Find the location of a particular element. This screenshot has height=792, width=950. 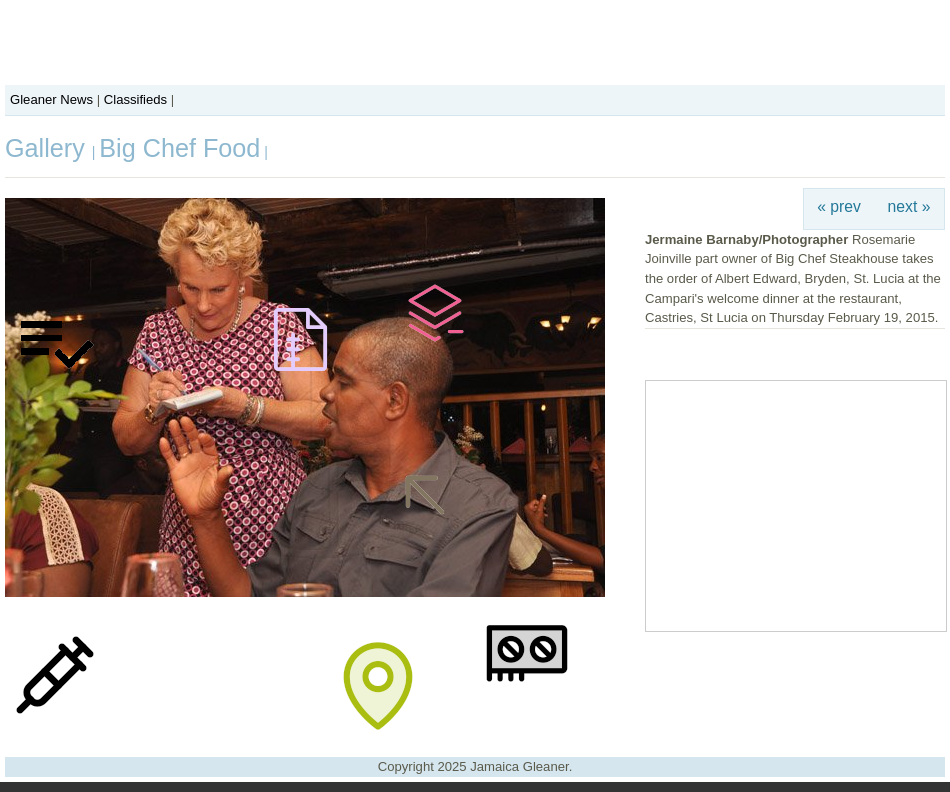

access compressed or archived files is located at coordinates (300, 339).